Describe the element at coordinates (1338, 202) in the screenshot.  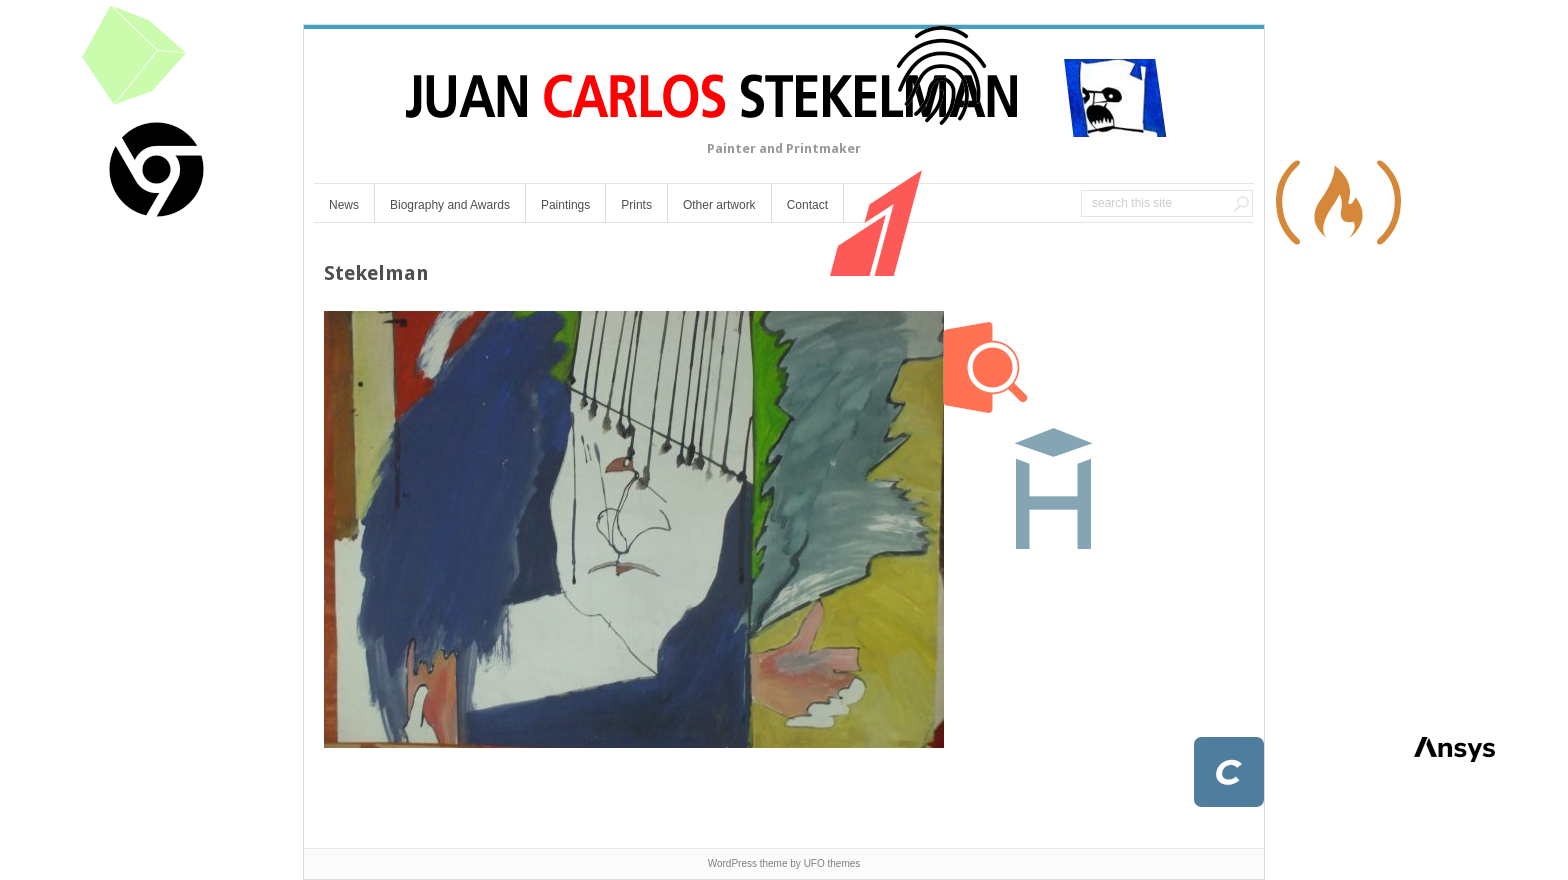
I see `visit freeCodeCamp website` at that location.